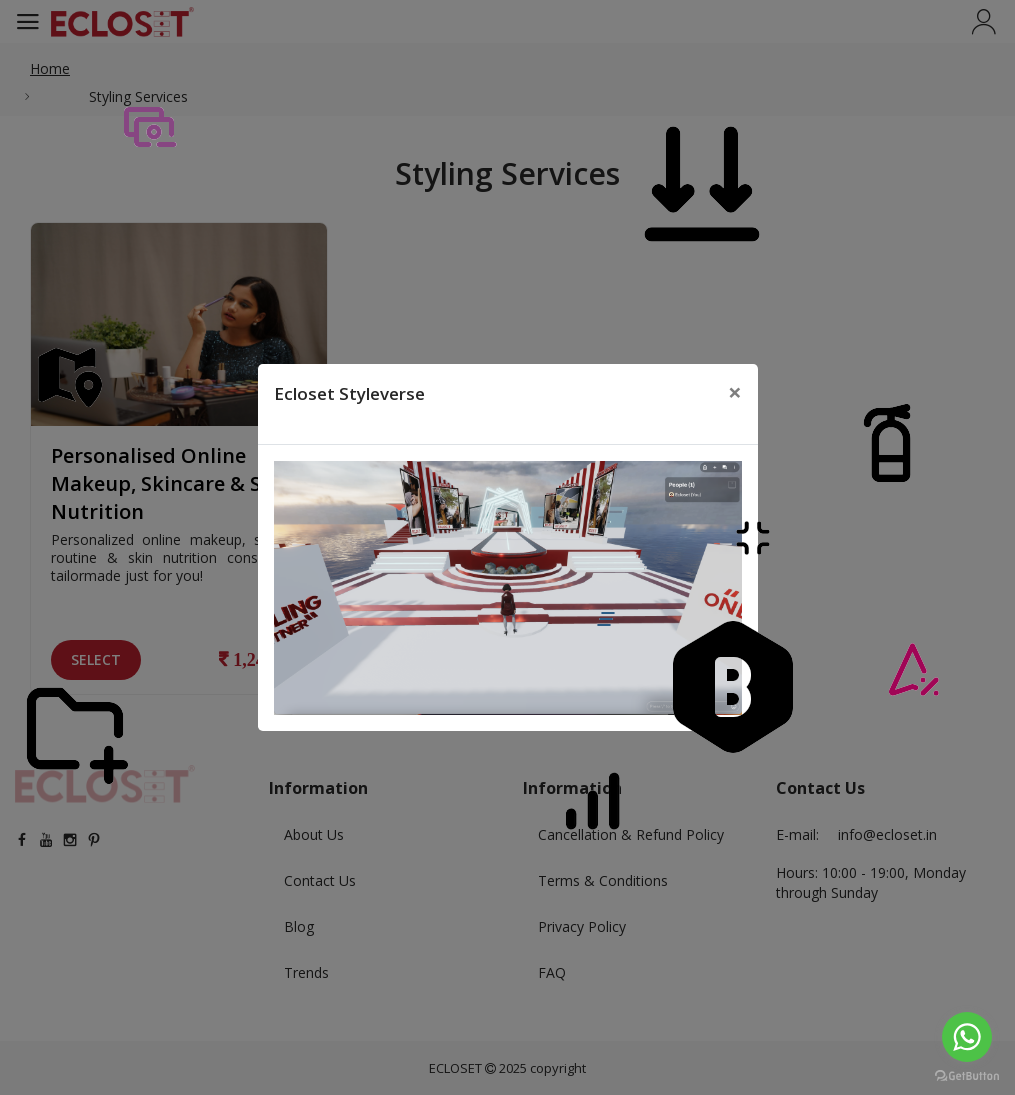 Image resolution: width=1015 pixels, height=1095 pixels. I want to click on create a new folder, so click(75, 731).